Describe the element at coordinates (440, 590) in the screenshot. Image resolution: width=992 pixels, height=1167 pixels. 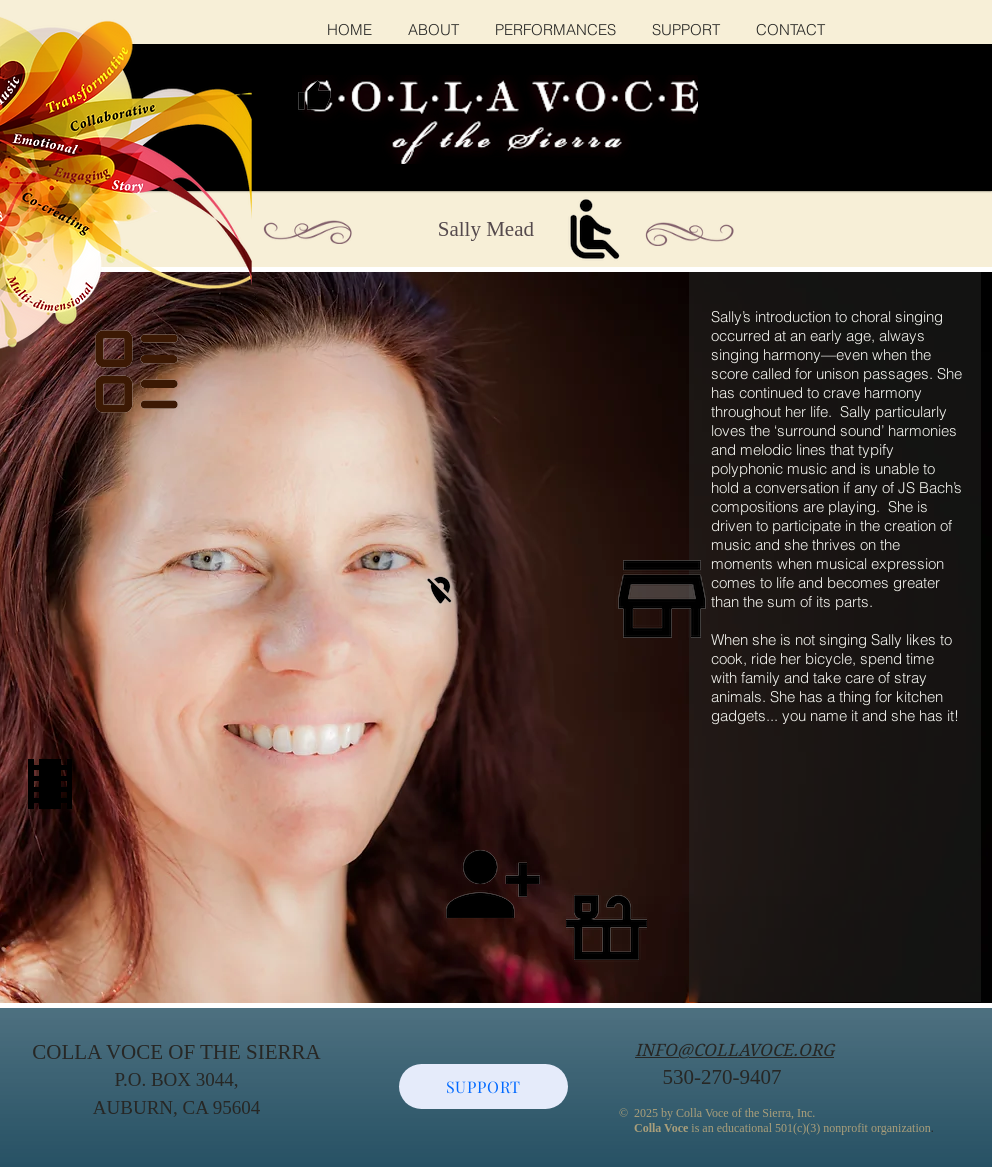
I see `disable location services` at that location.